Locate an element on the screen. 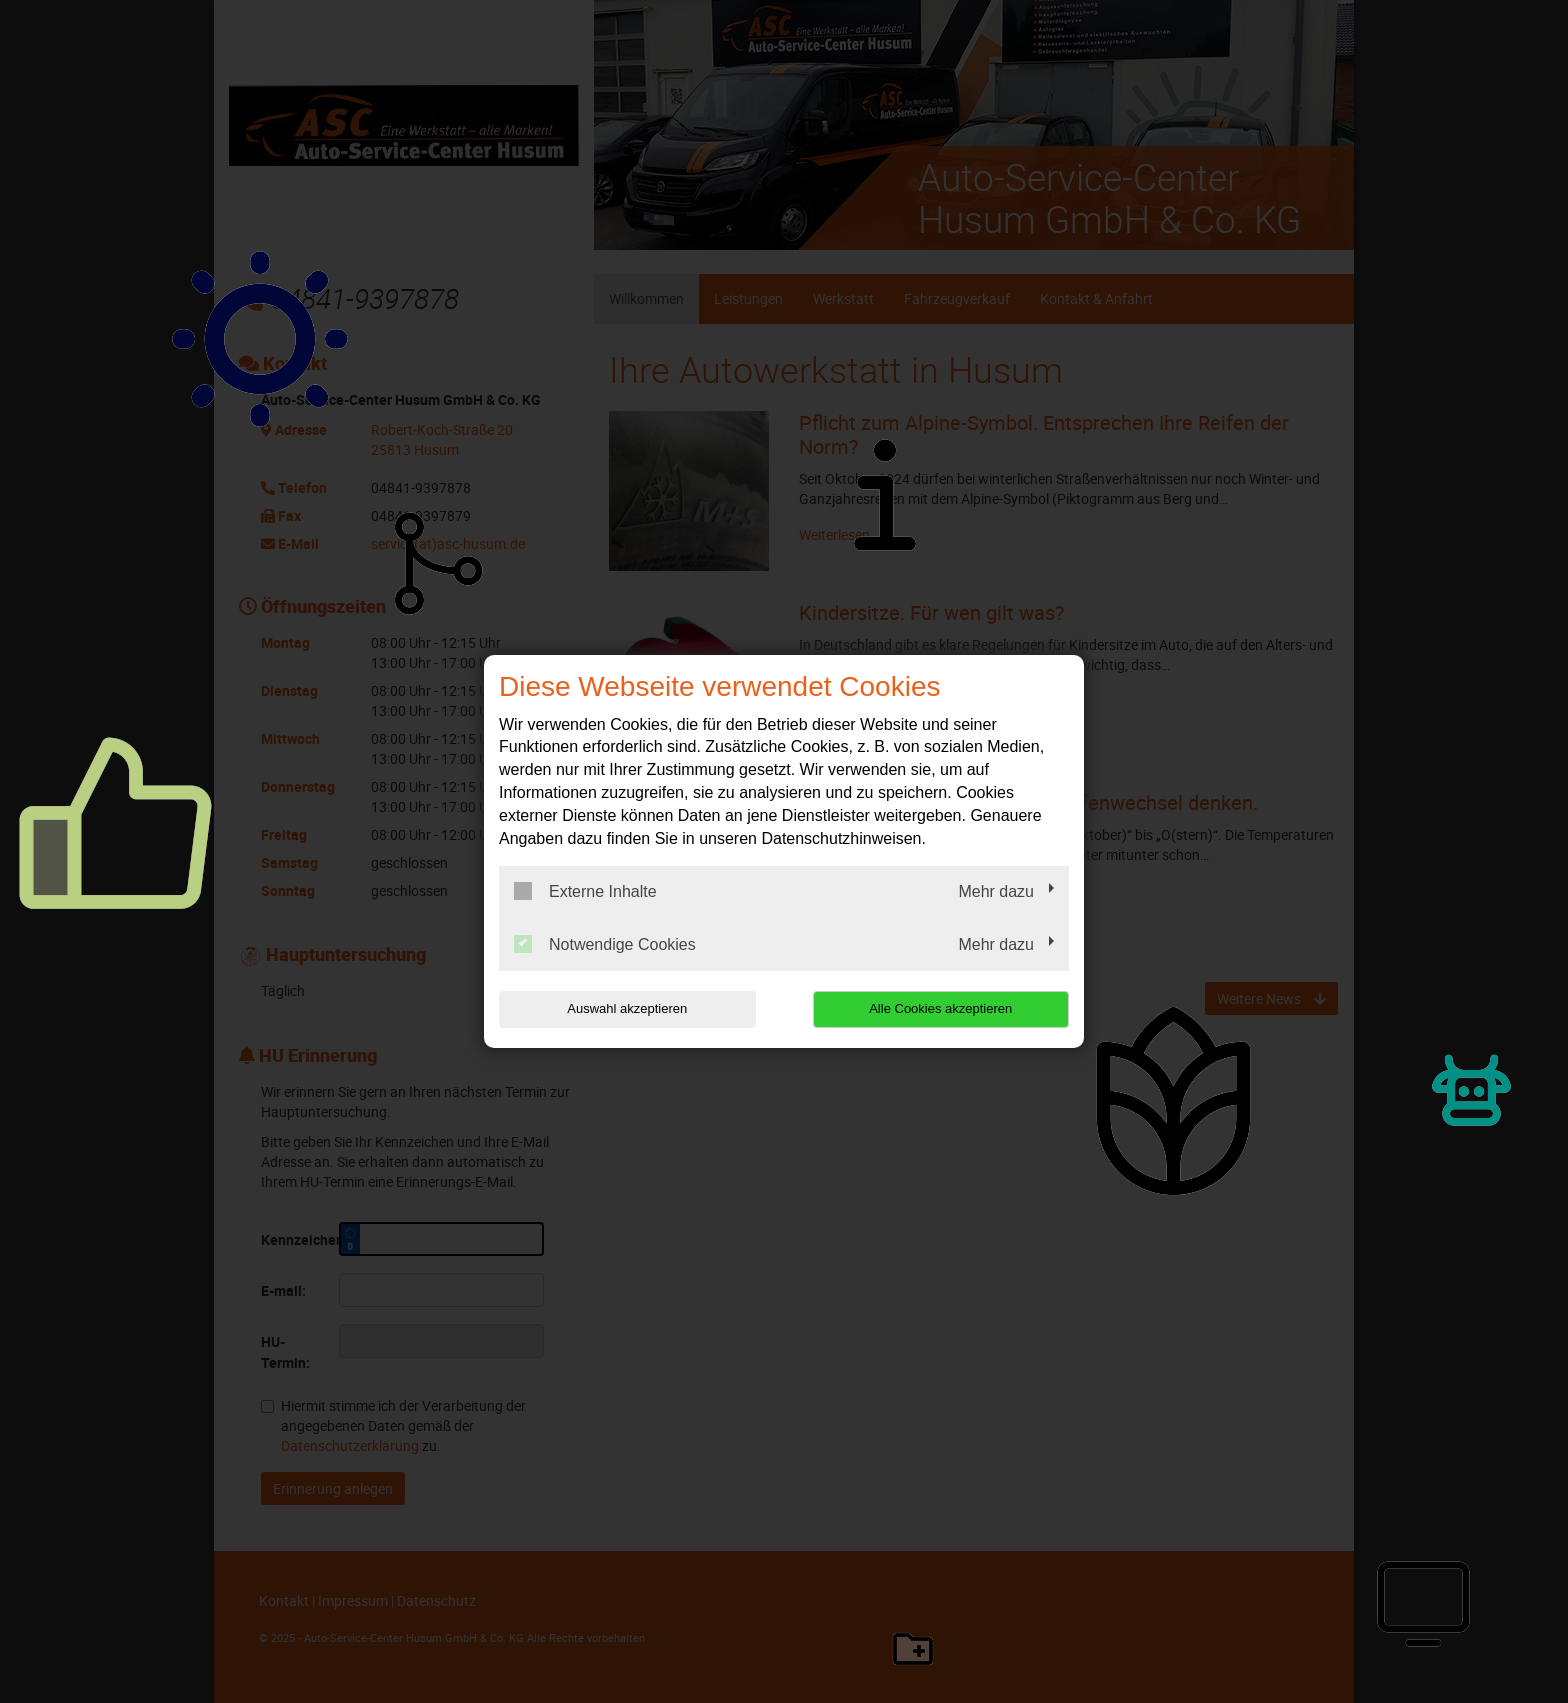  filter by grain or wheat products is located at coordinates (1173, 1104).